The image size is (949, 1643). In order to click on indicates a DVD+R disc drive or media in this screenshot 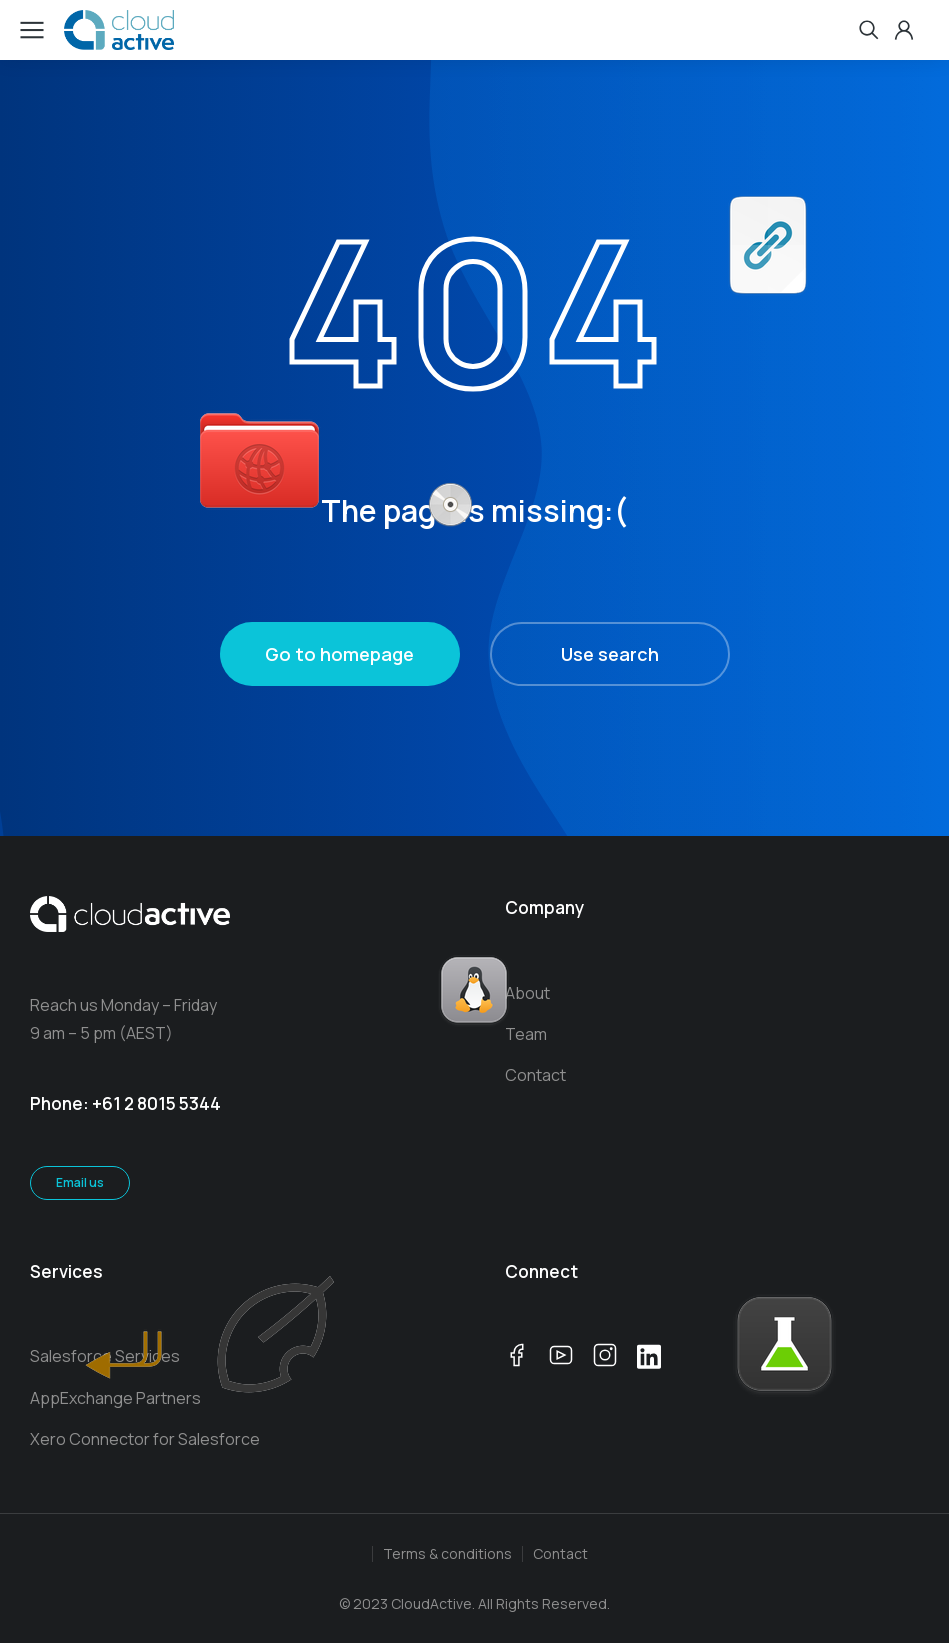, I will do `click(450, 504)`.